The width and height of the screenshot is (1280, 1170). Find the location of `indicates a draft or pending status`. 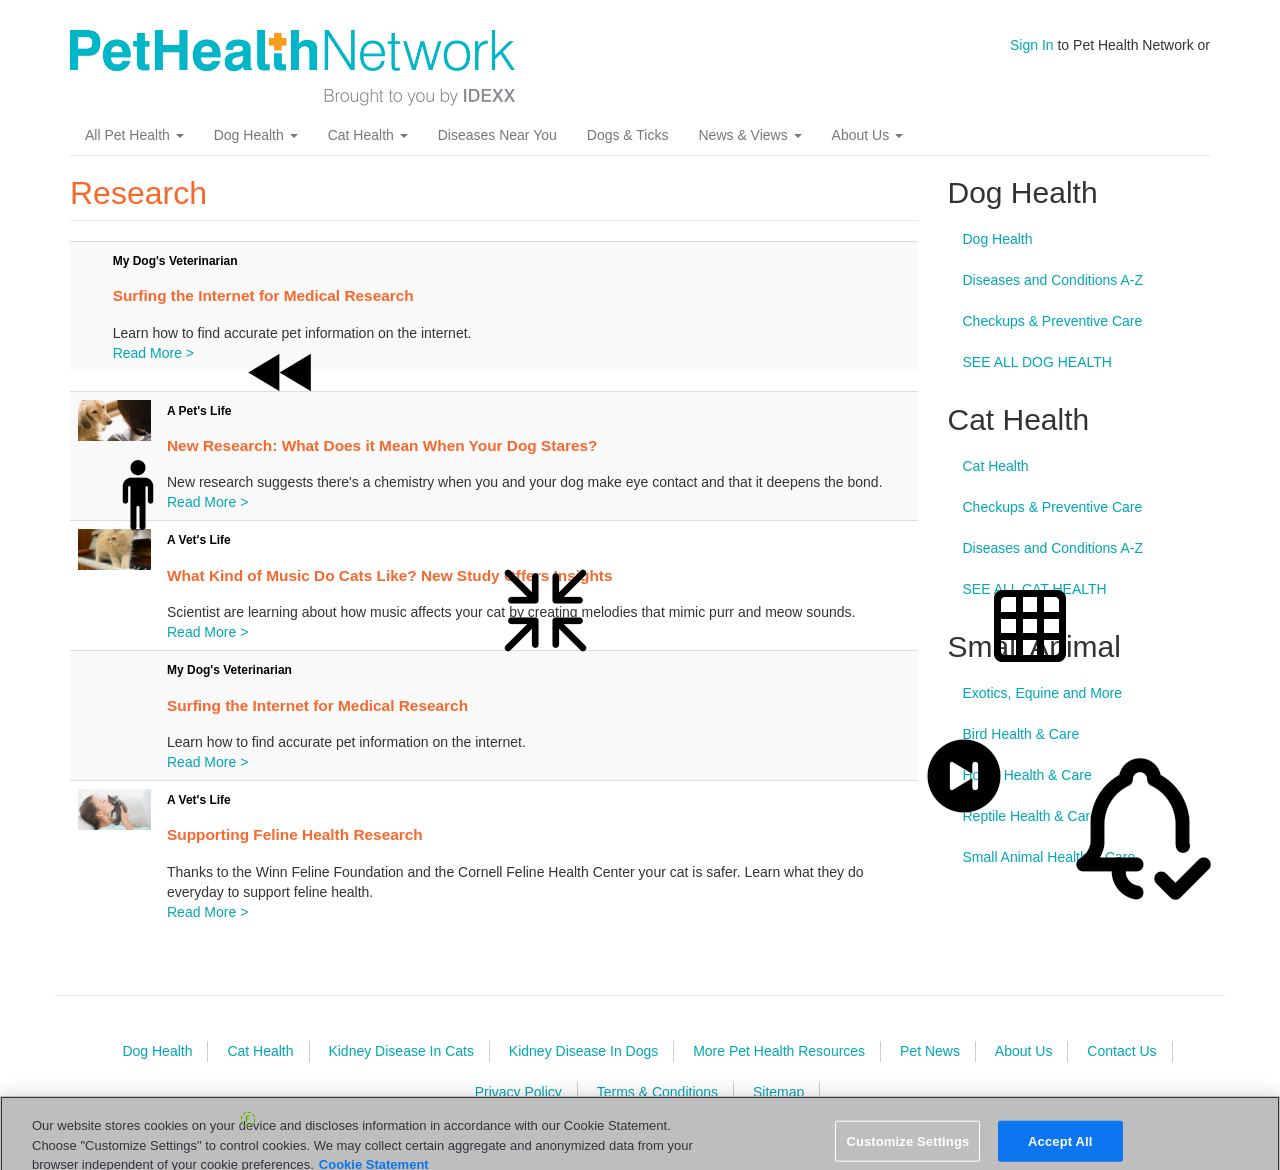

indicates a draft or pending status is located at coordinates (248, 1119).